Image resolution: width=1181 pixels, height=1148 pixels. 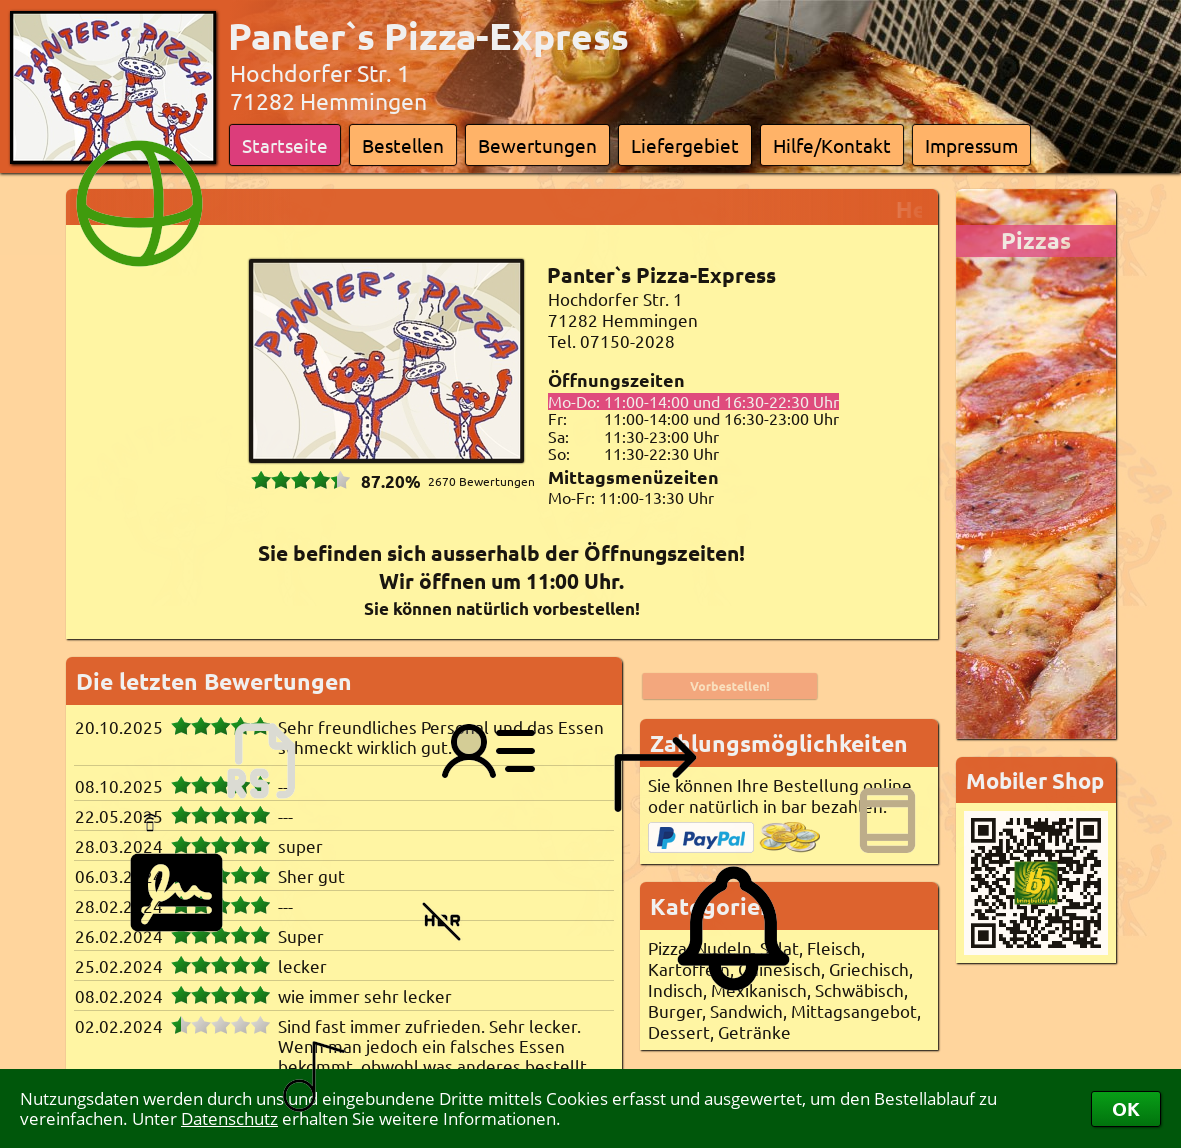 What do you see at coordinates (733, 928) in the screenshot?
I see `view notifications` at bounding box center [733, 928].